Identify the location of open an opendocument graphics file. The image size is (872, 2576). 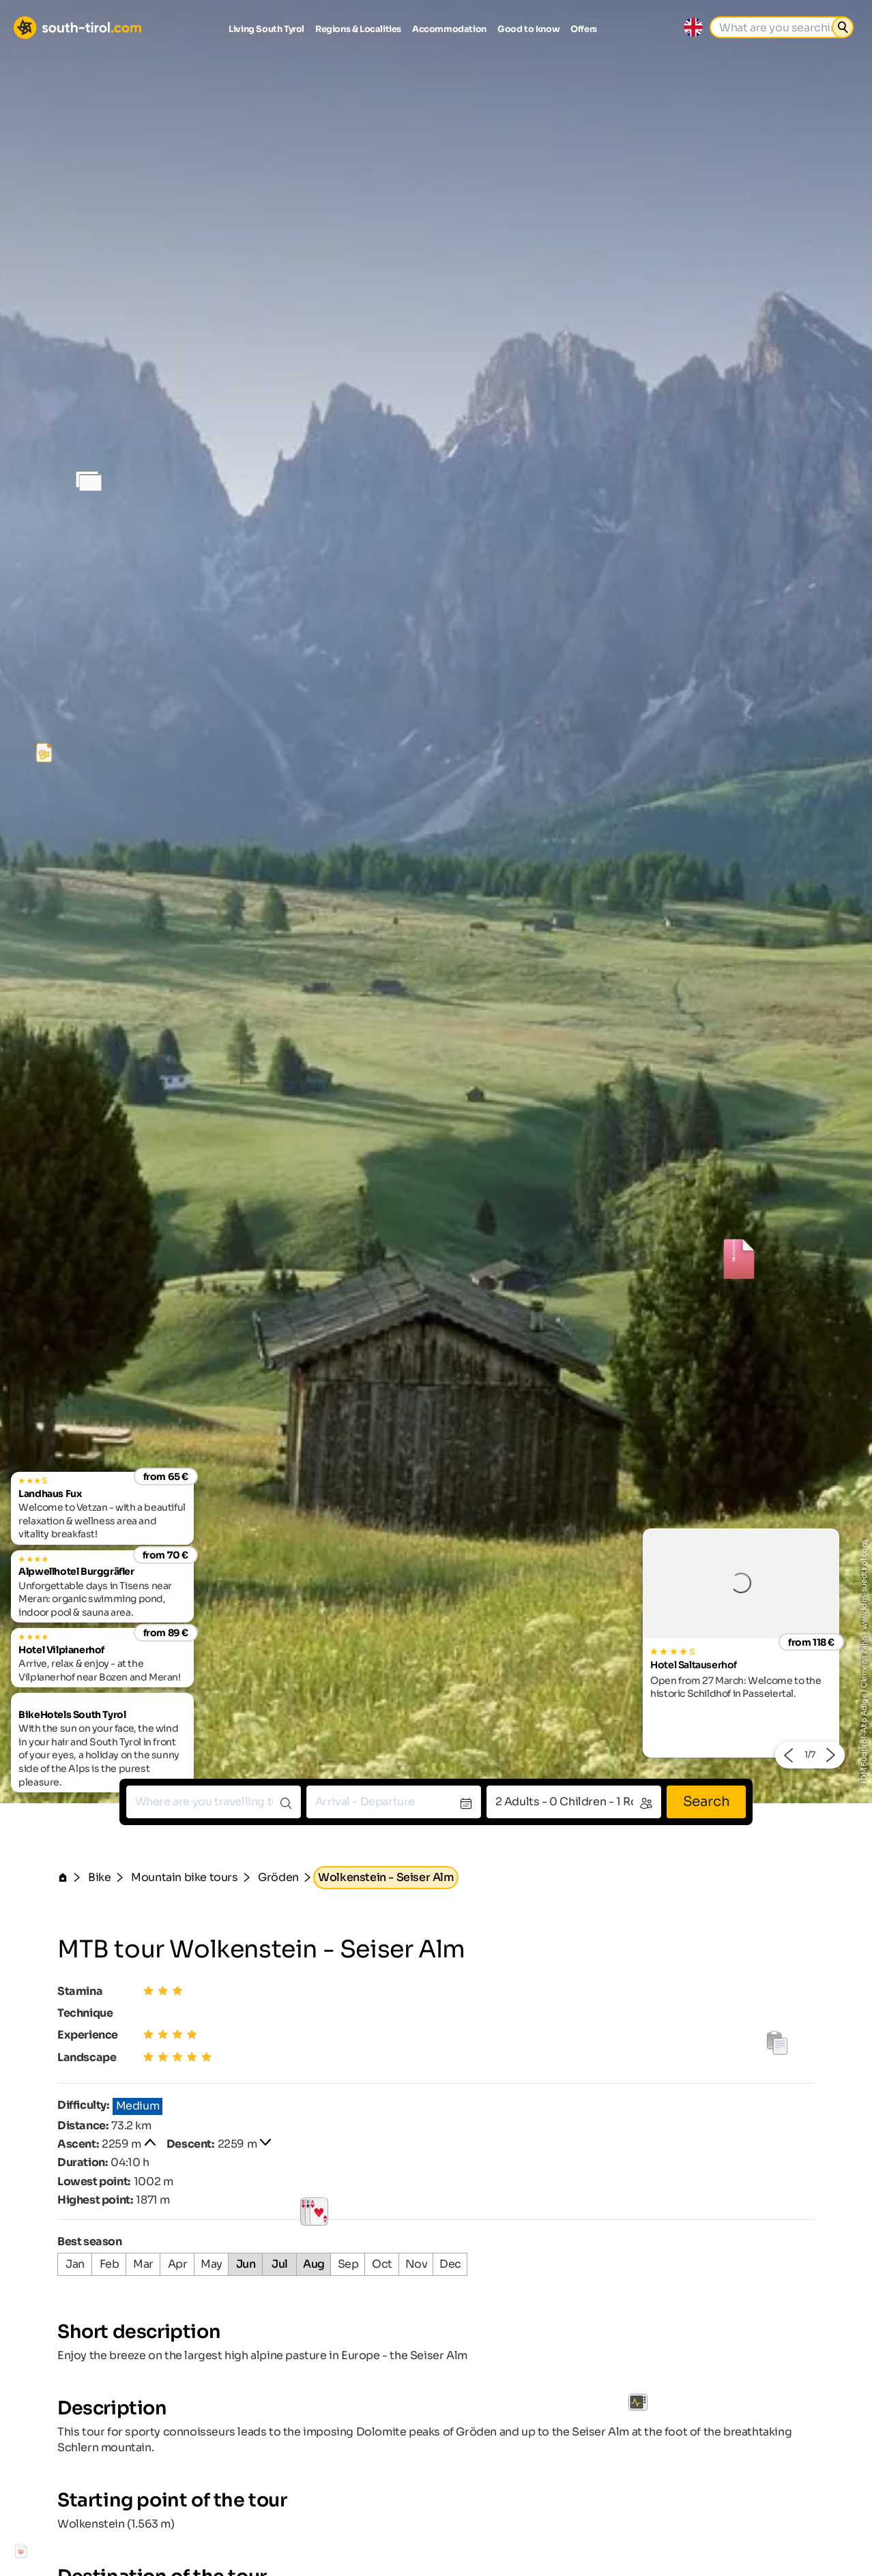
(44, 752).